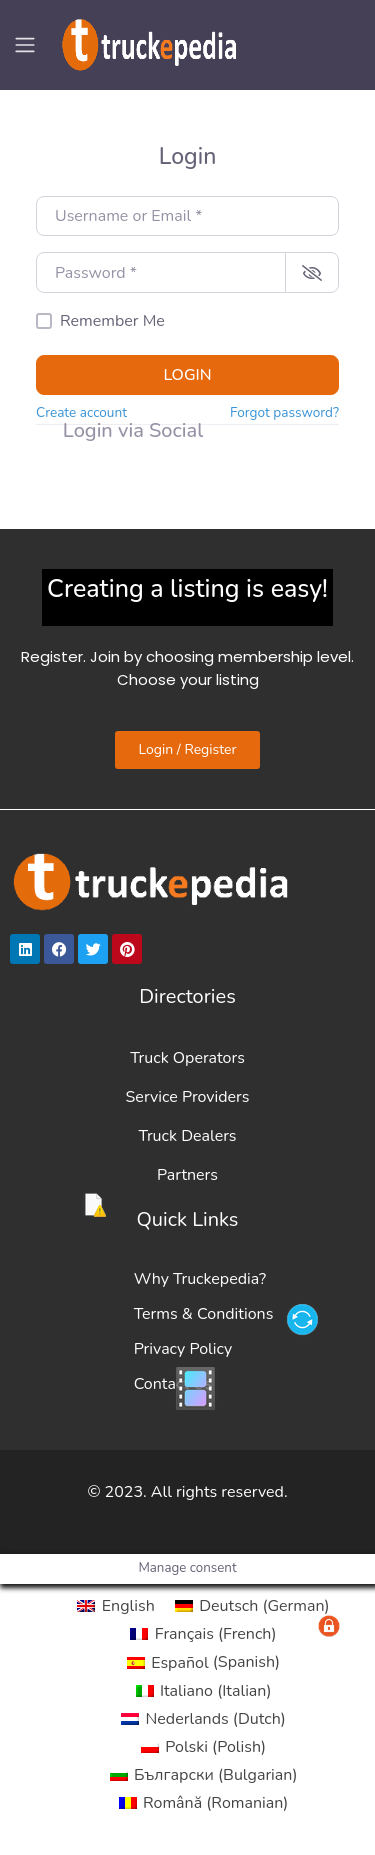  What do you see at coordinates (93, 1204) in the screenshot?
I see `indicates a file with an error or warning` at bounding box center [93, 1204].